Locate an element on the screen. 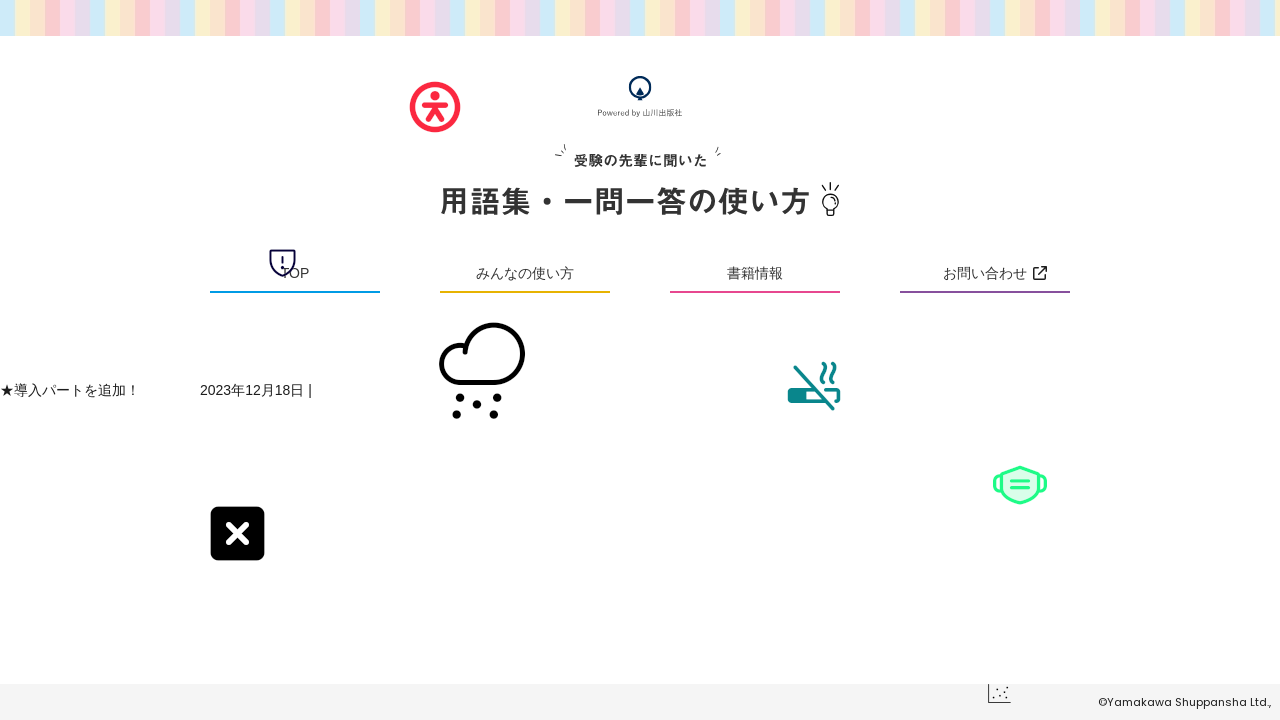 This screenshot has height=720, width=1280. security warning or potential threat detected is located at coordinates (282, 261).